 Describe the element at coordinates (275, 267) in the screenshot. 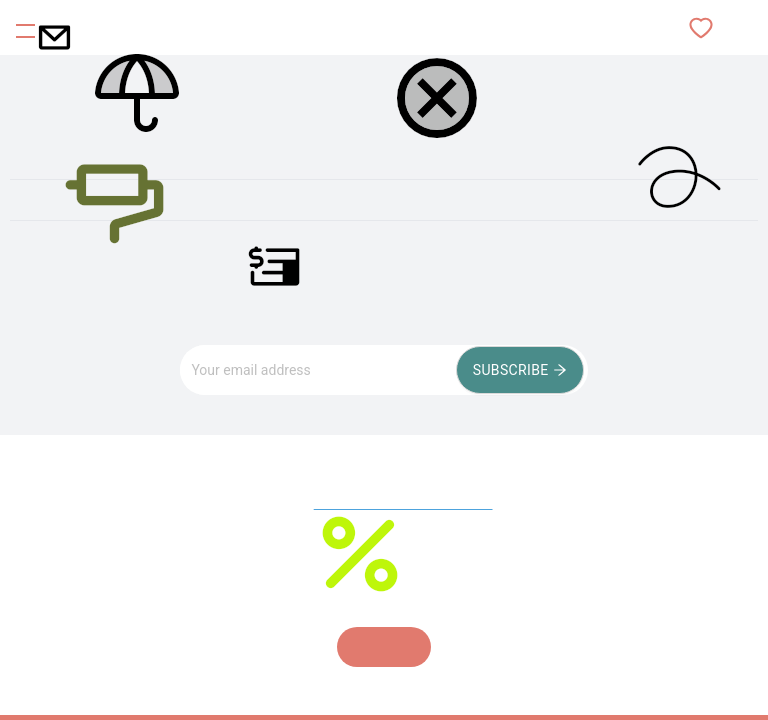

I see `view or access invoices` at that location.